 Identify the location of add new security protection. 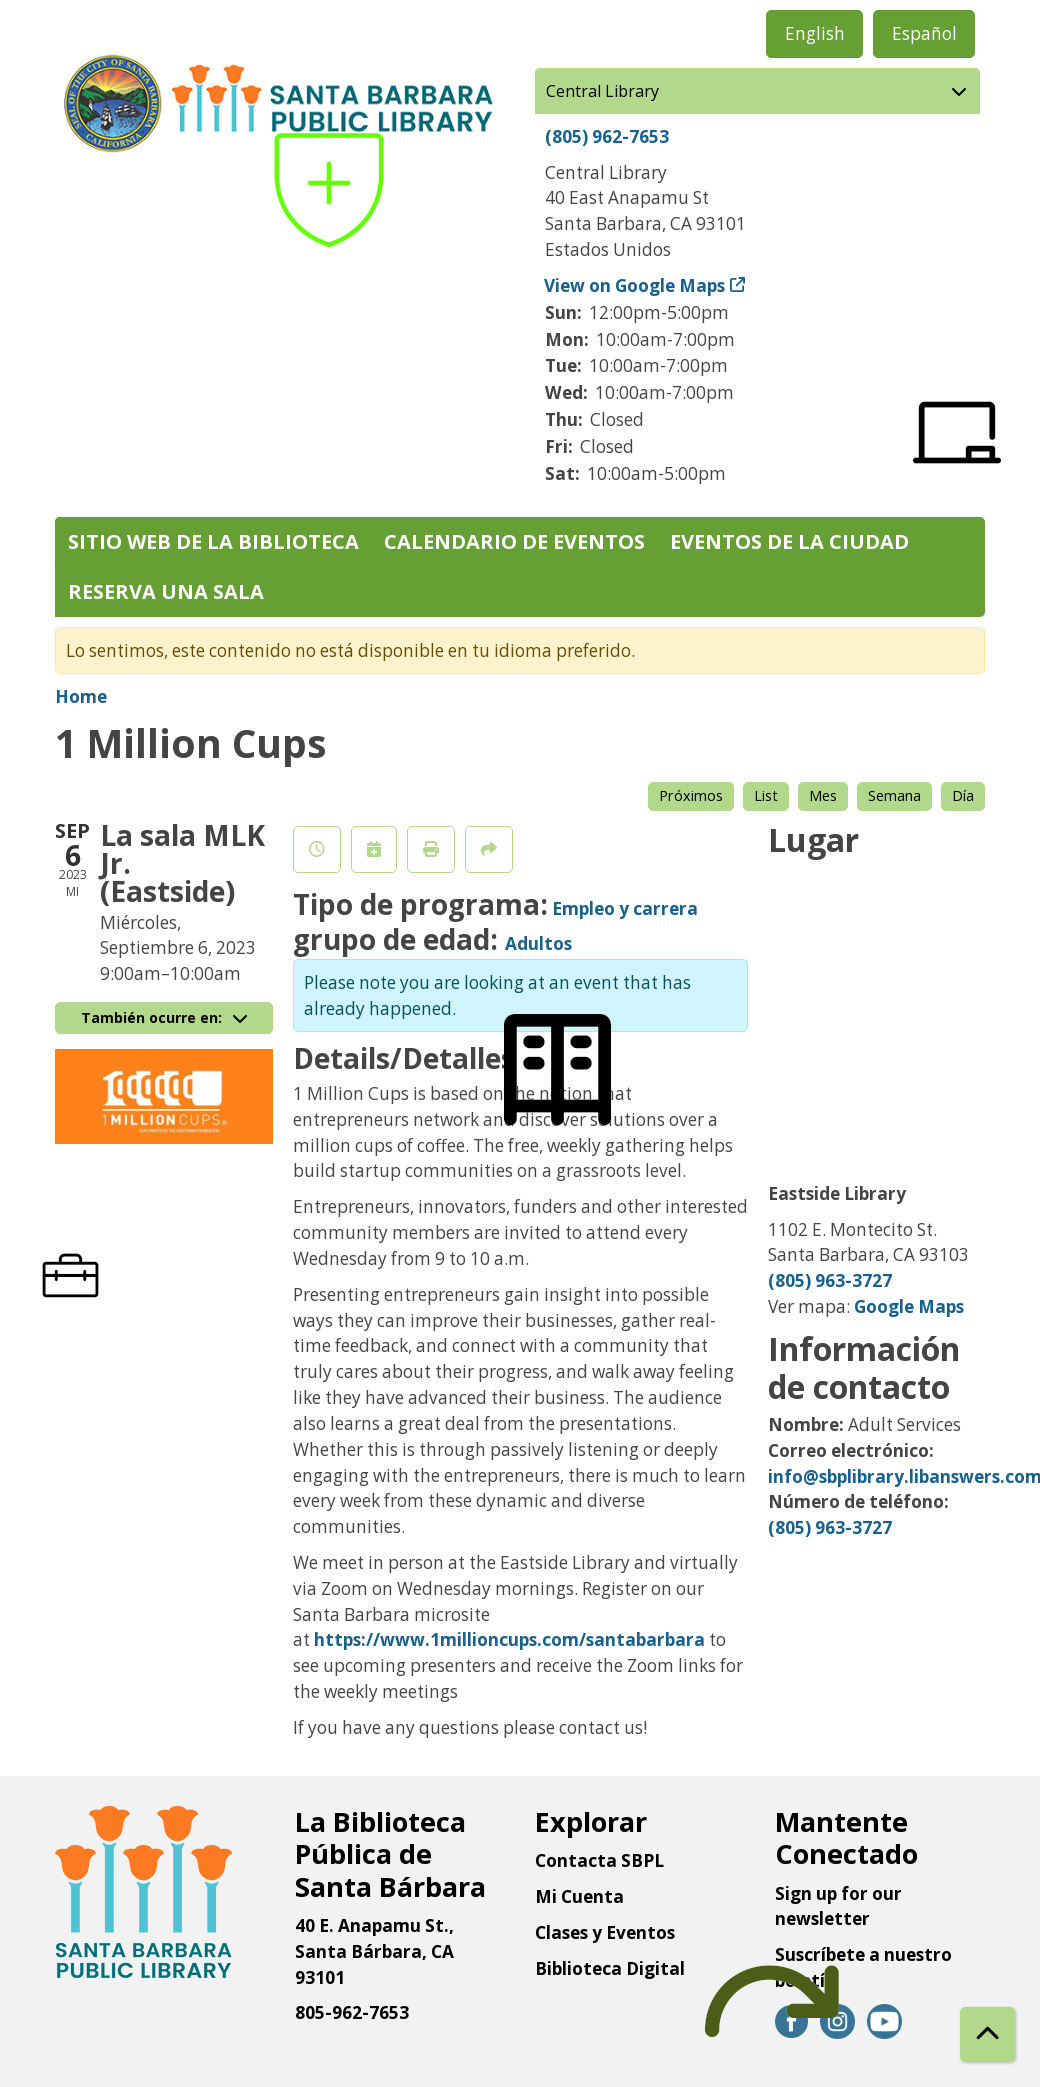
(329, 183).